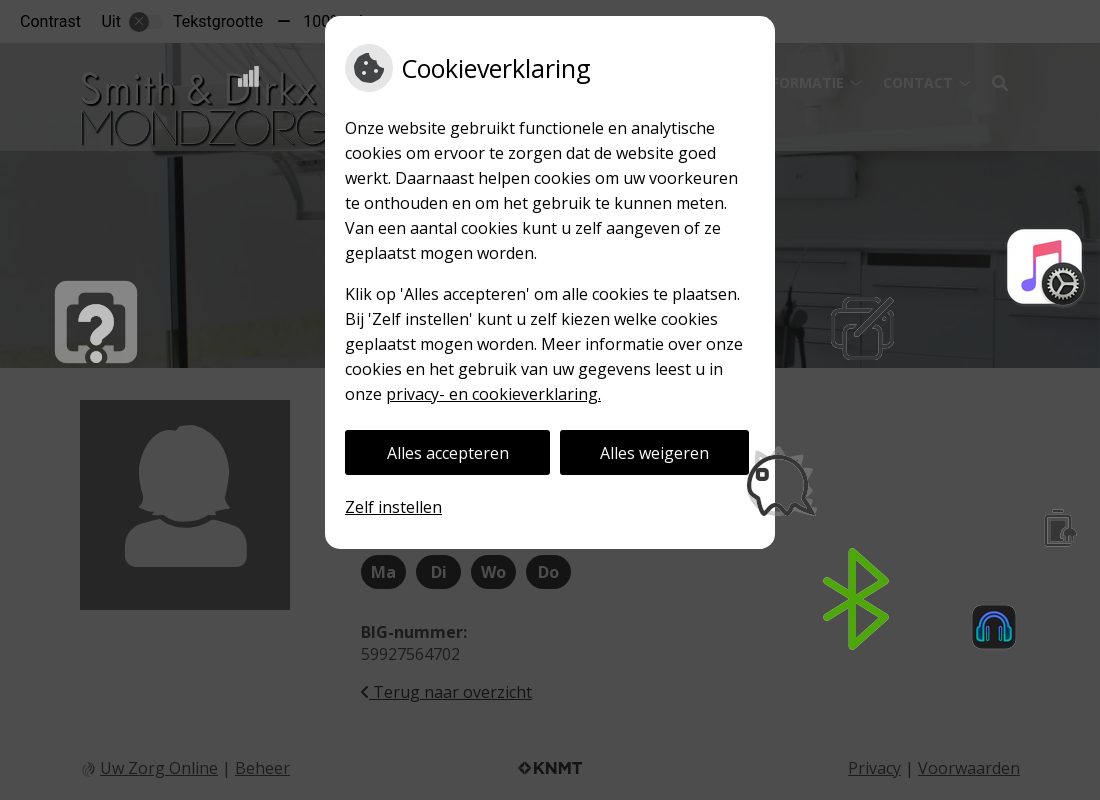 Image resolution: width=1100 pixels, height=800 pixels. Describe the element at coordinates (862, 328) in the screenshot. I see `open print editor application` at that location.